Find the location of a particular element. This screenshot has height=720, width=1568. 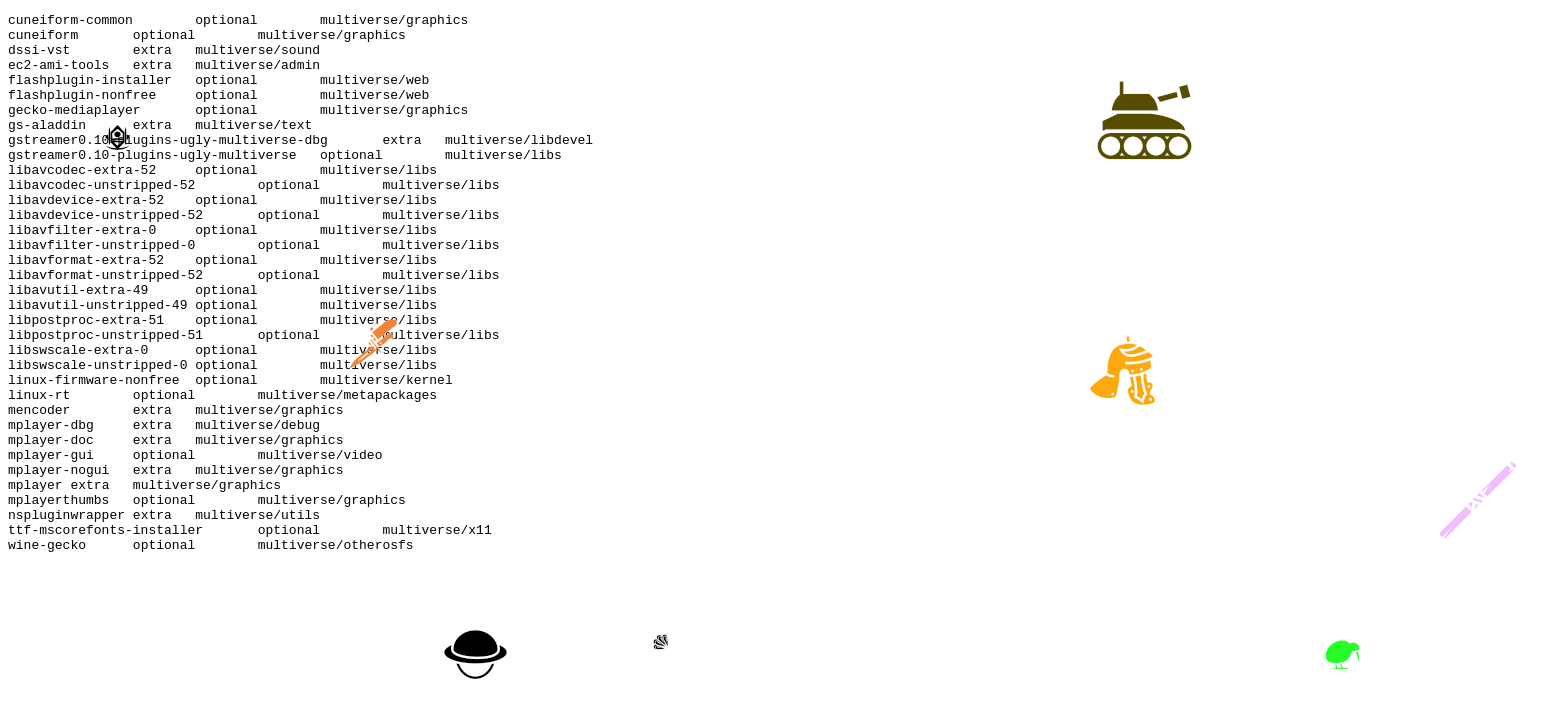

select roman soldier or centurion character class is located at coordinates (1122, 370).